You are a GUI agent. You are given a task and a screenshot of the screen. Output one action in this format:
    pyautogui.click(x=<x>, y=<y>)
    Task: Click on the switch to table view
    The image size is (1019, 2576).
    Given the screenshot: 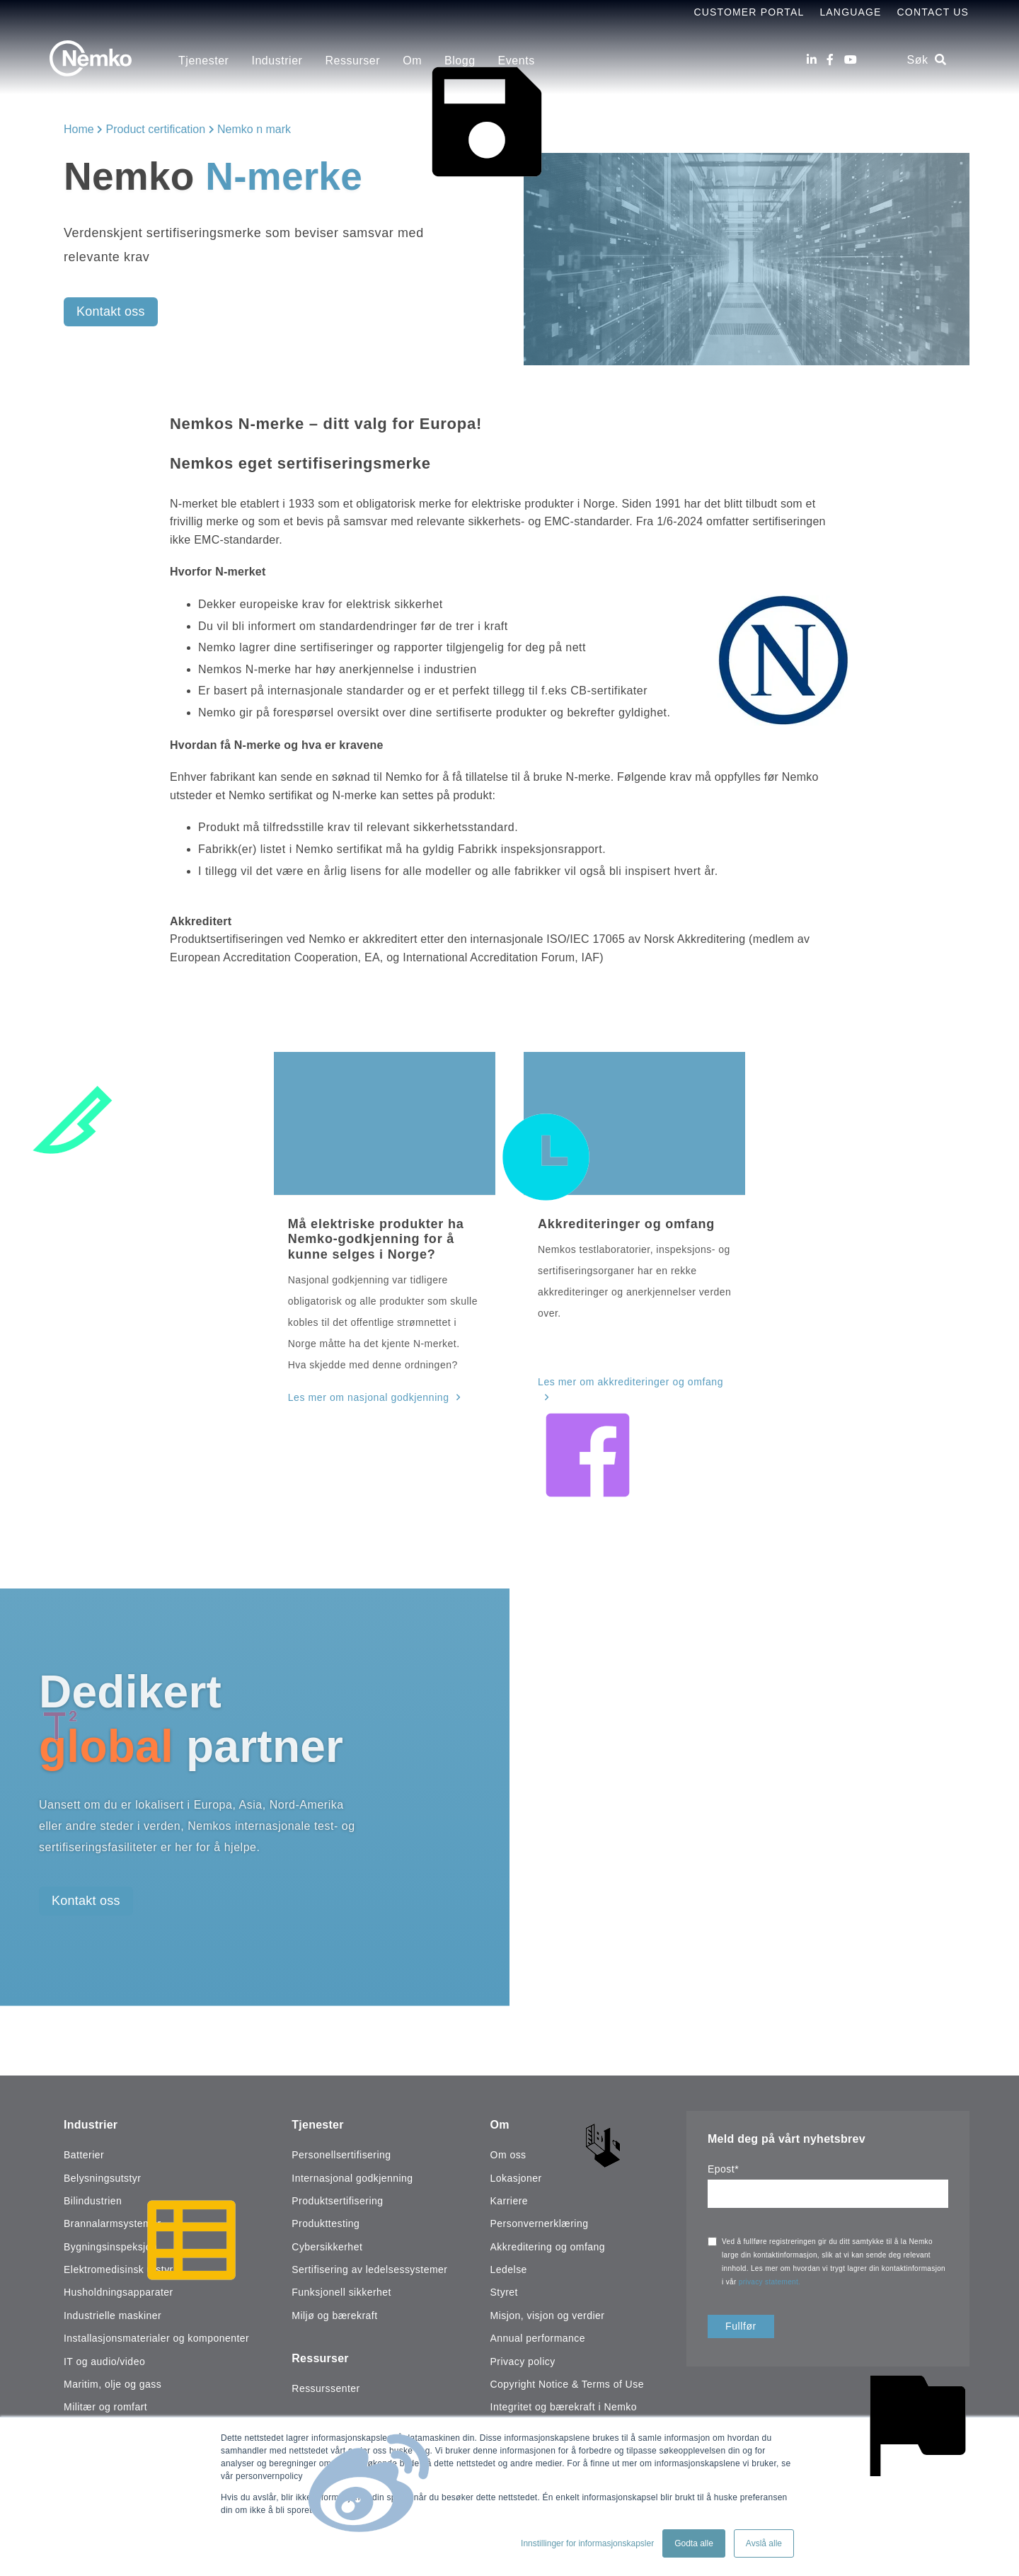 What is the action you would take?
    pyautogui.click(x=191, y=2240)
    